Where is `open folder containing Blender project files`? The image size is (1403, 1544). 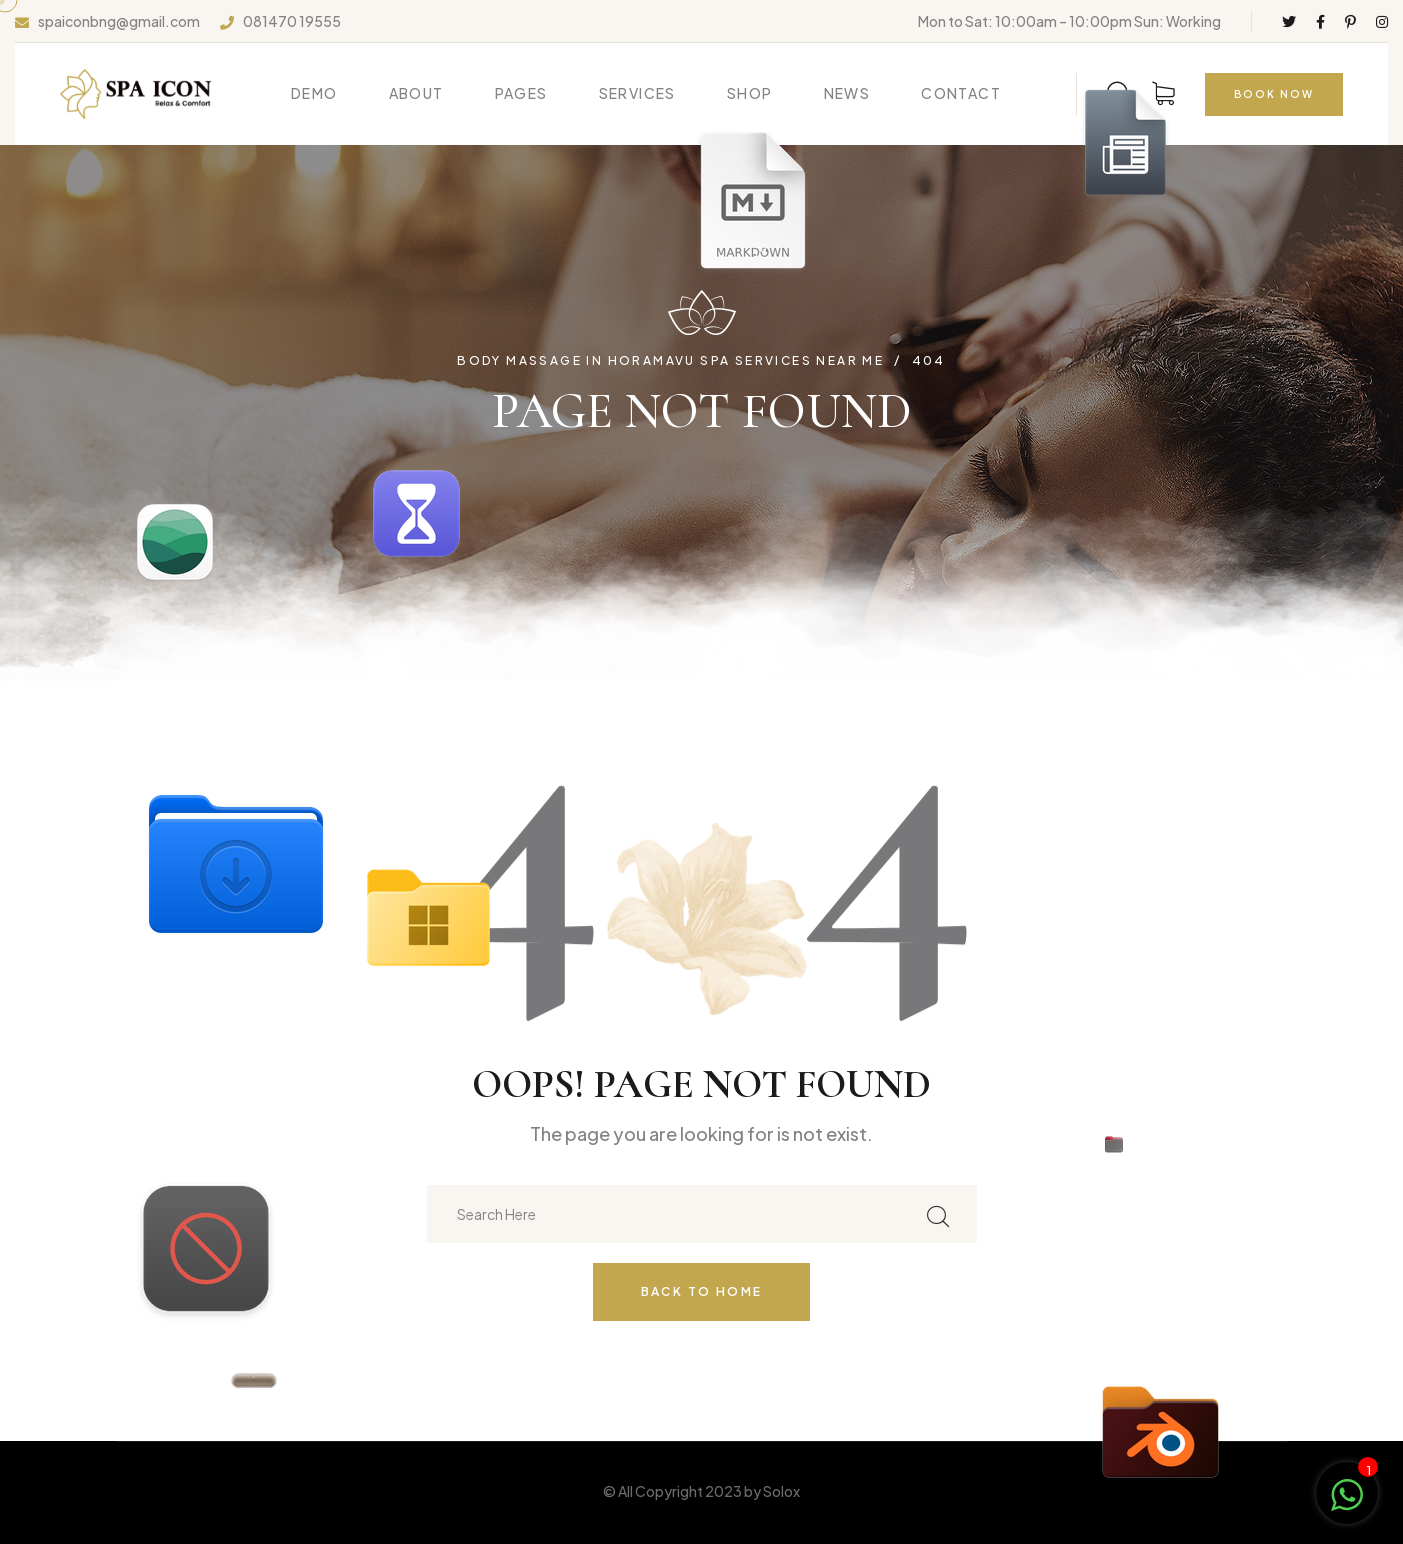 open folder containing Blender project files is located at coordinates (1160, 1435).